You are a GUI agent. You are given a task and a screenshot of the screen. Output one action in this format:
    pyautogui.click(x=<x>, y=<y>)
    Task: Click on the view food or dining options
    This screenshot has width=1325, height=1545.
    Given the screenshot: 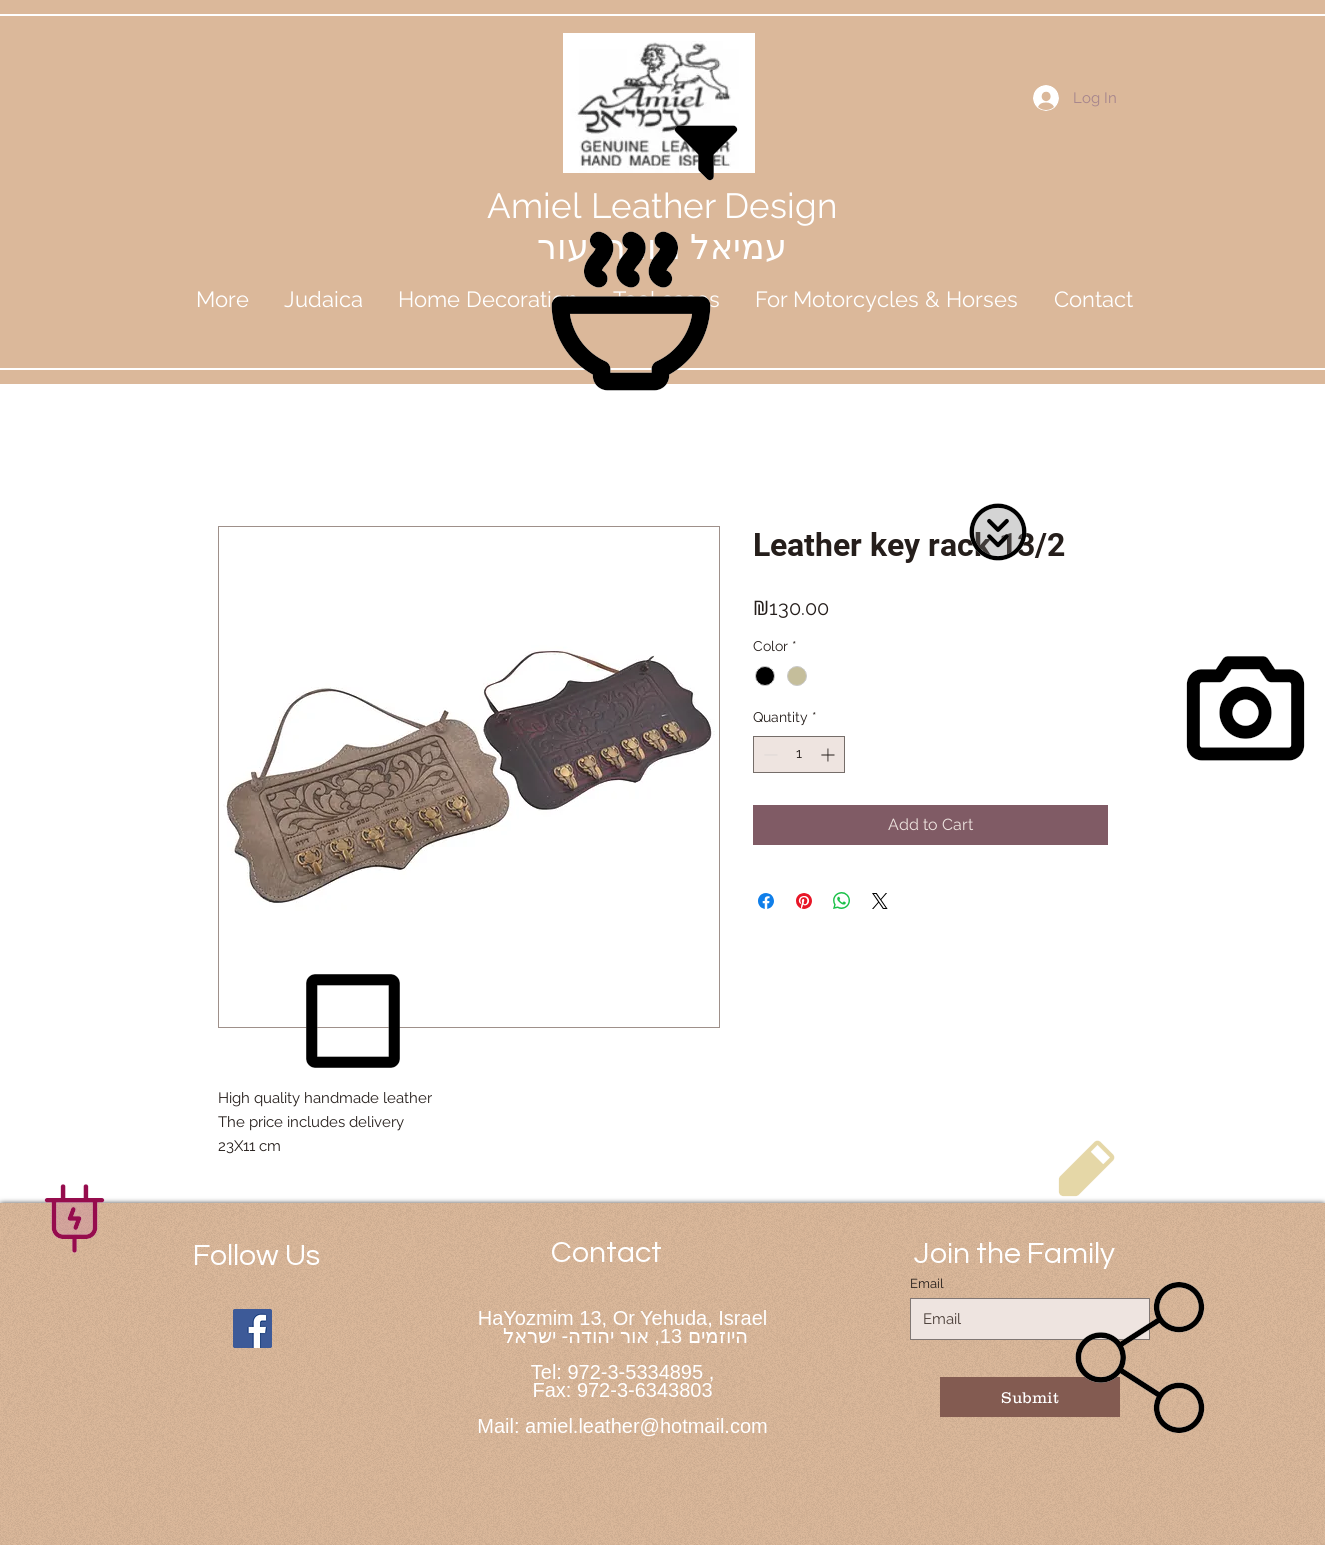 What is the action you would take?
    pyautogui.click(x=631, y=311)
    